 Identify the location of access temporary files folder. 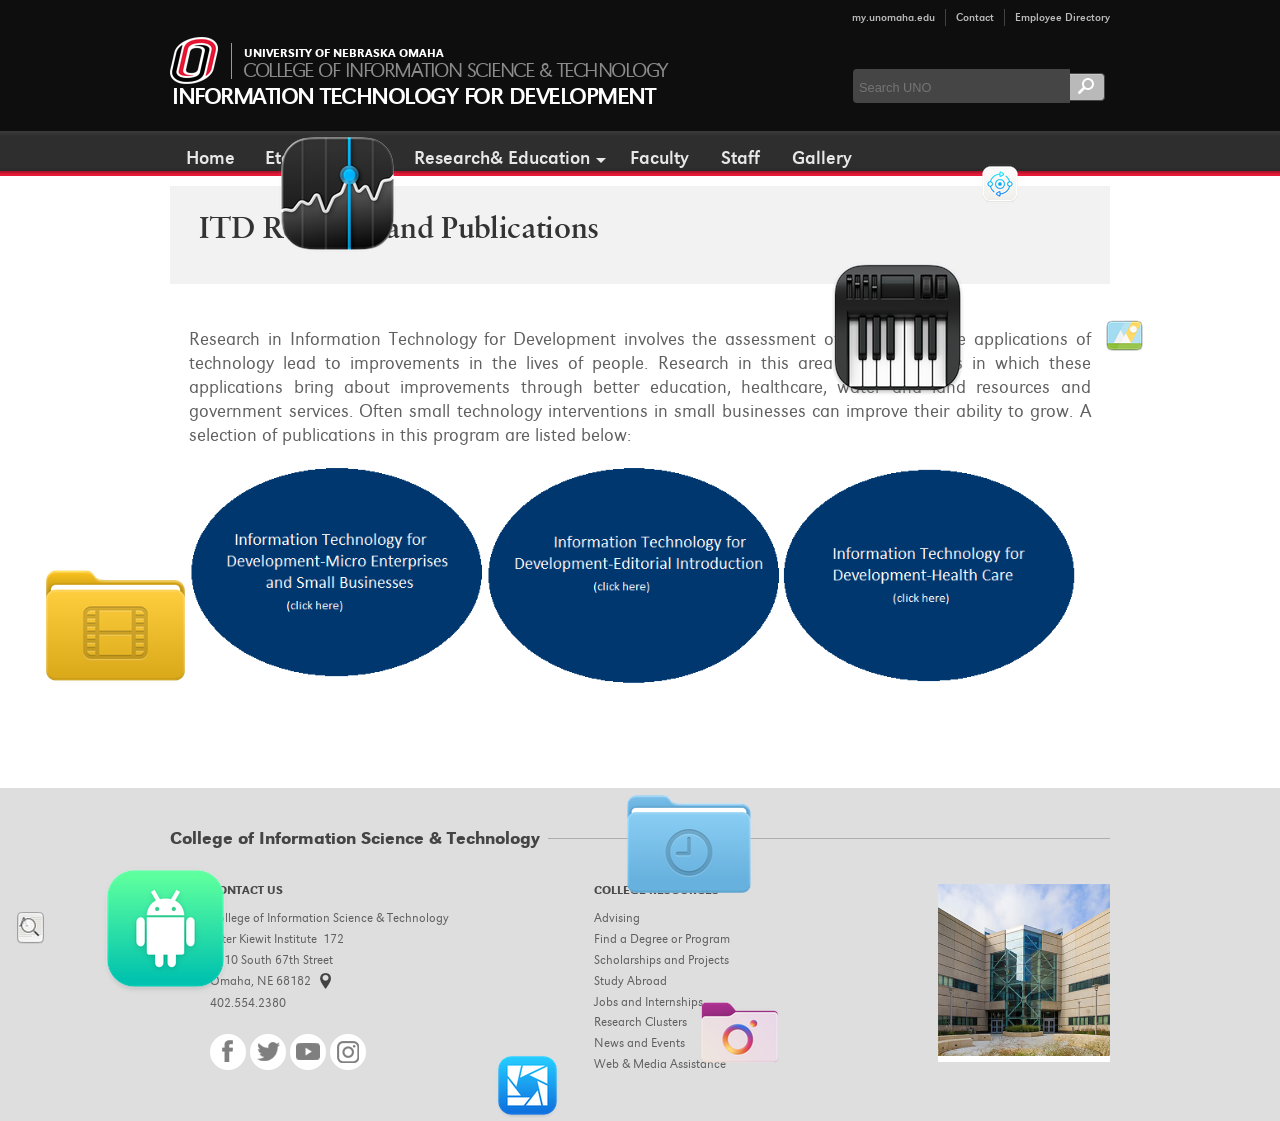
(689, 844).